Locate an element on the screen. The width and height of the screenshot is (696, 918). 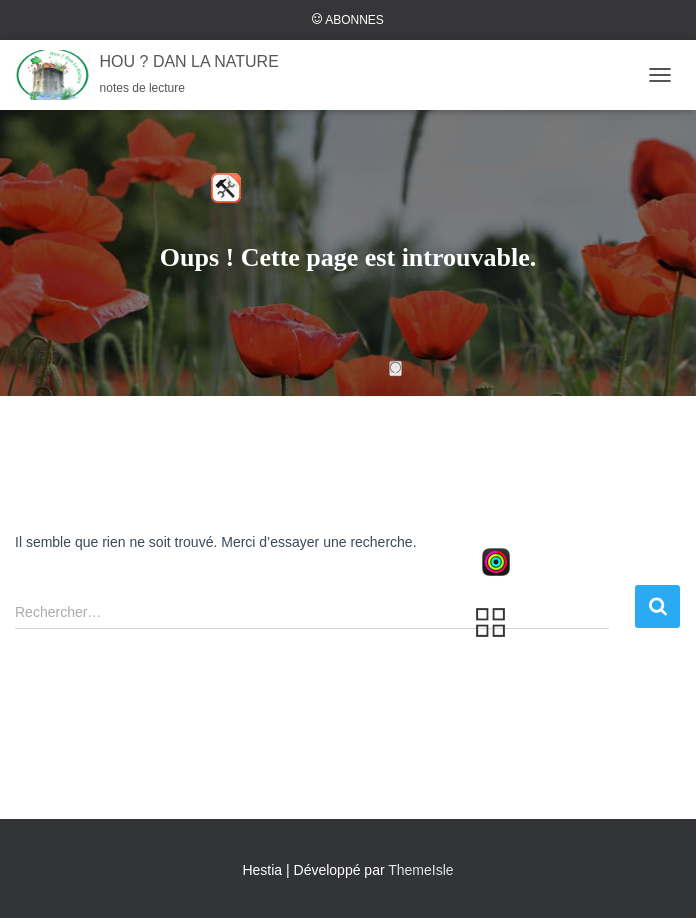
open pdf mix tool app is located at coordinates (226, 188).